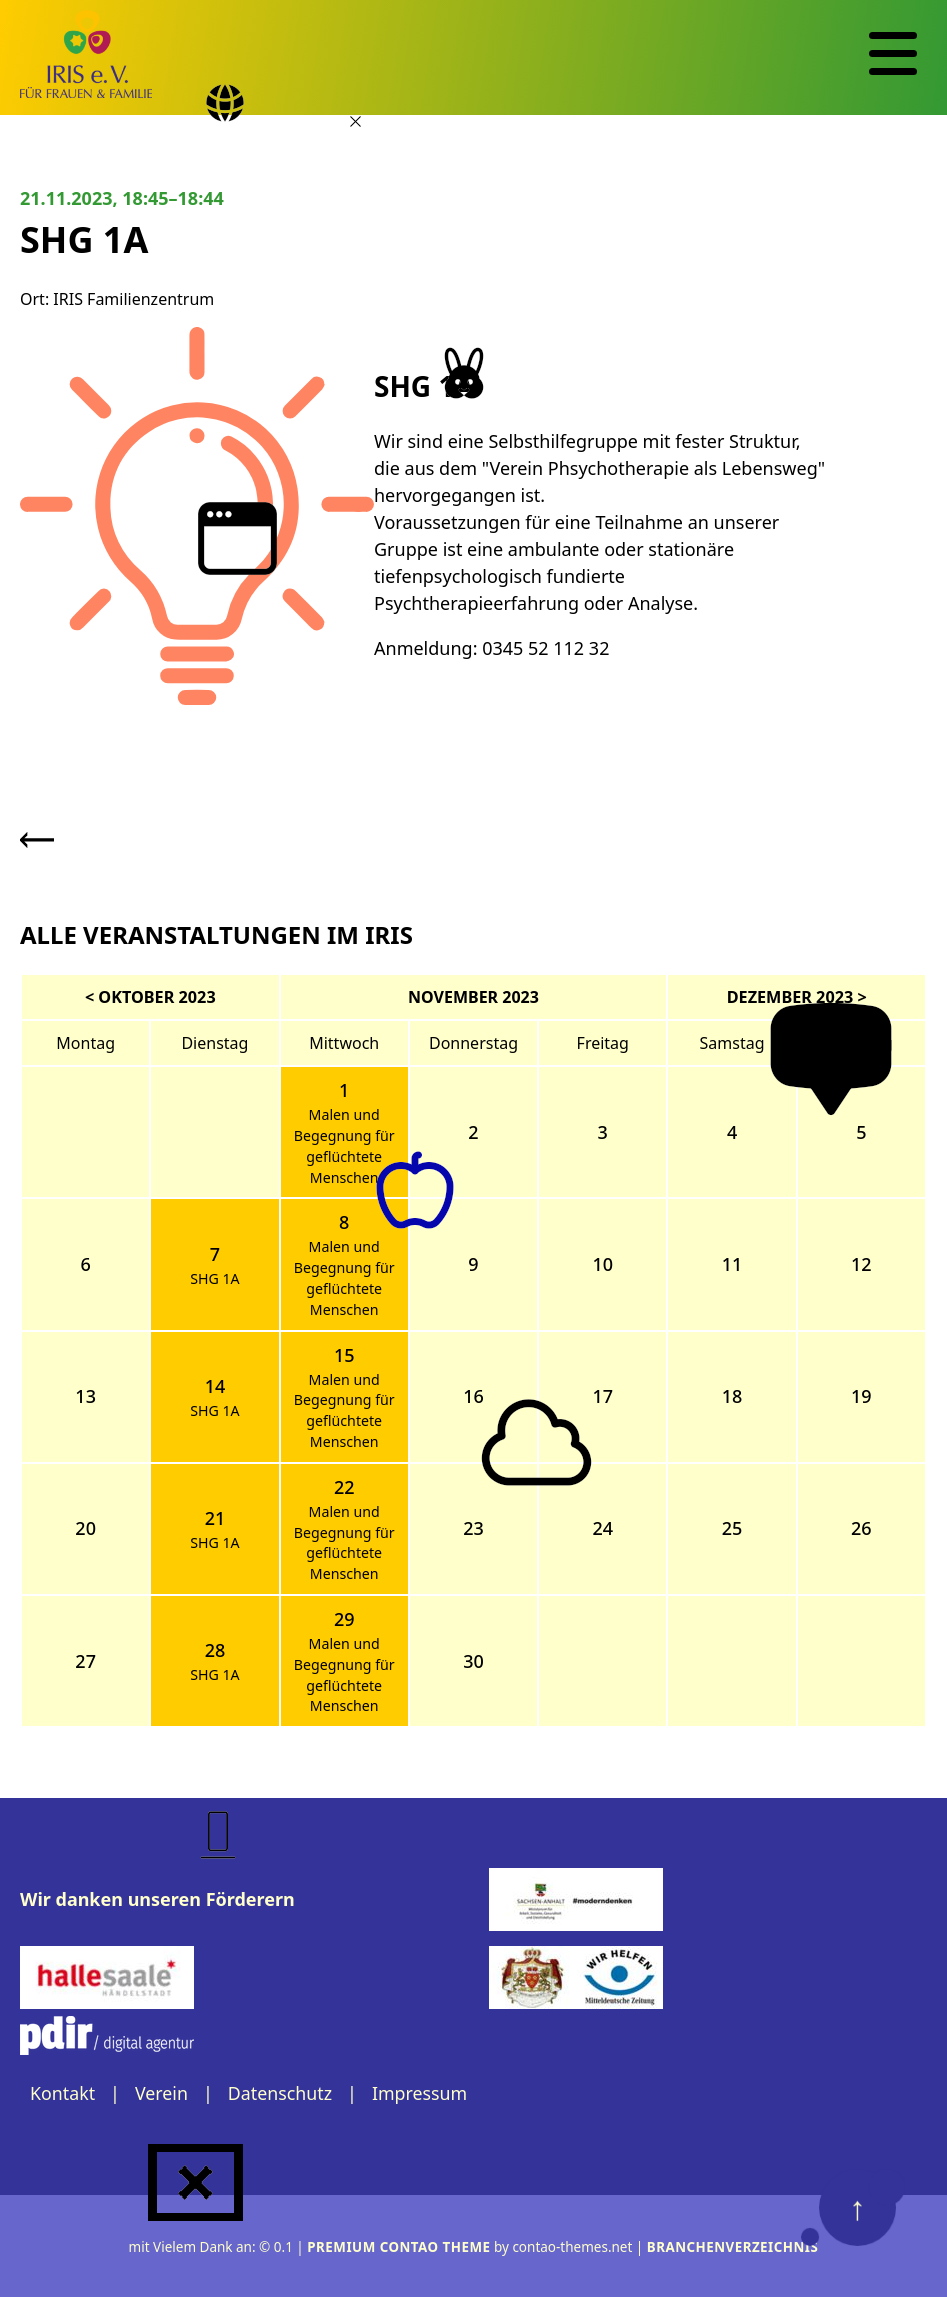 Image resolution: width=947 pixels, height=2297 pixels. What do you see at coordinates (536, 1442) in the screenshot?
I see `access cloud storage` at bounding box center [536, 1442].